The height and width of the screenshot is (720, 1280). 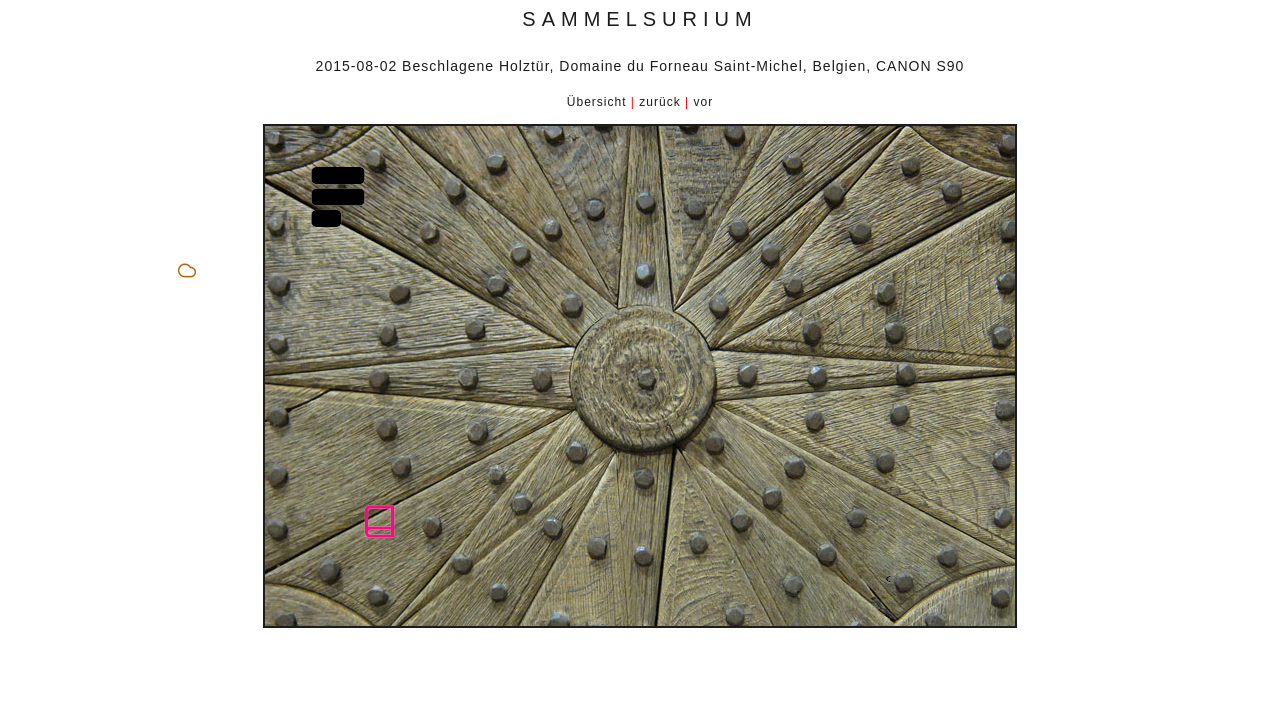 What do you see at coordinates (894, 579) in the screenshot?
I see `WebGL technology logo` at bounding box center [894, 579].